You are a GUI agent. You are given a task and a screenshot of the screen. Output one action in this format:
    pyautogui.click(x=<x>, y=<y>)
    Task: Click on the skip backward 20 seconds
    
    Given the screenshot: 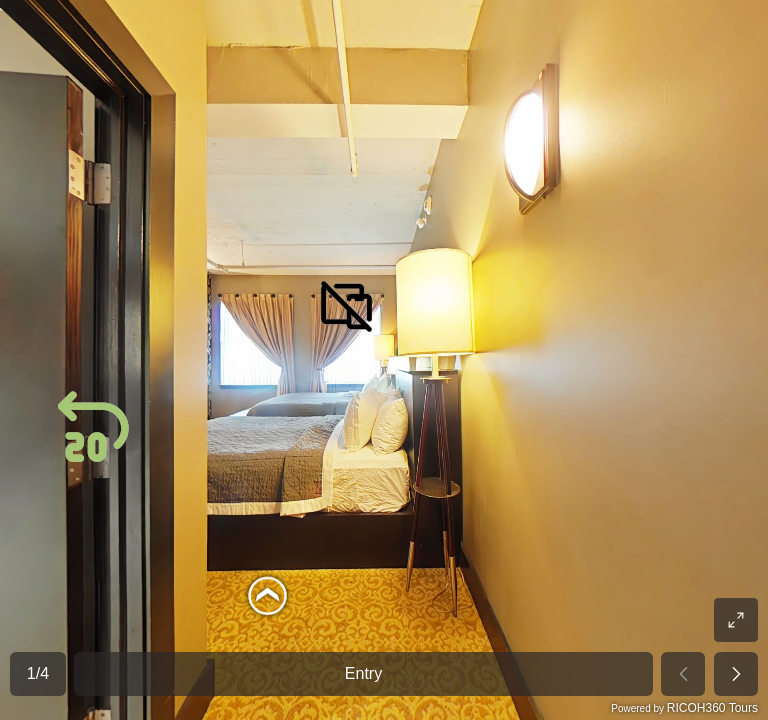 What is the action you would take?
    pyautogui.click(x=91, y=428)
    